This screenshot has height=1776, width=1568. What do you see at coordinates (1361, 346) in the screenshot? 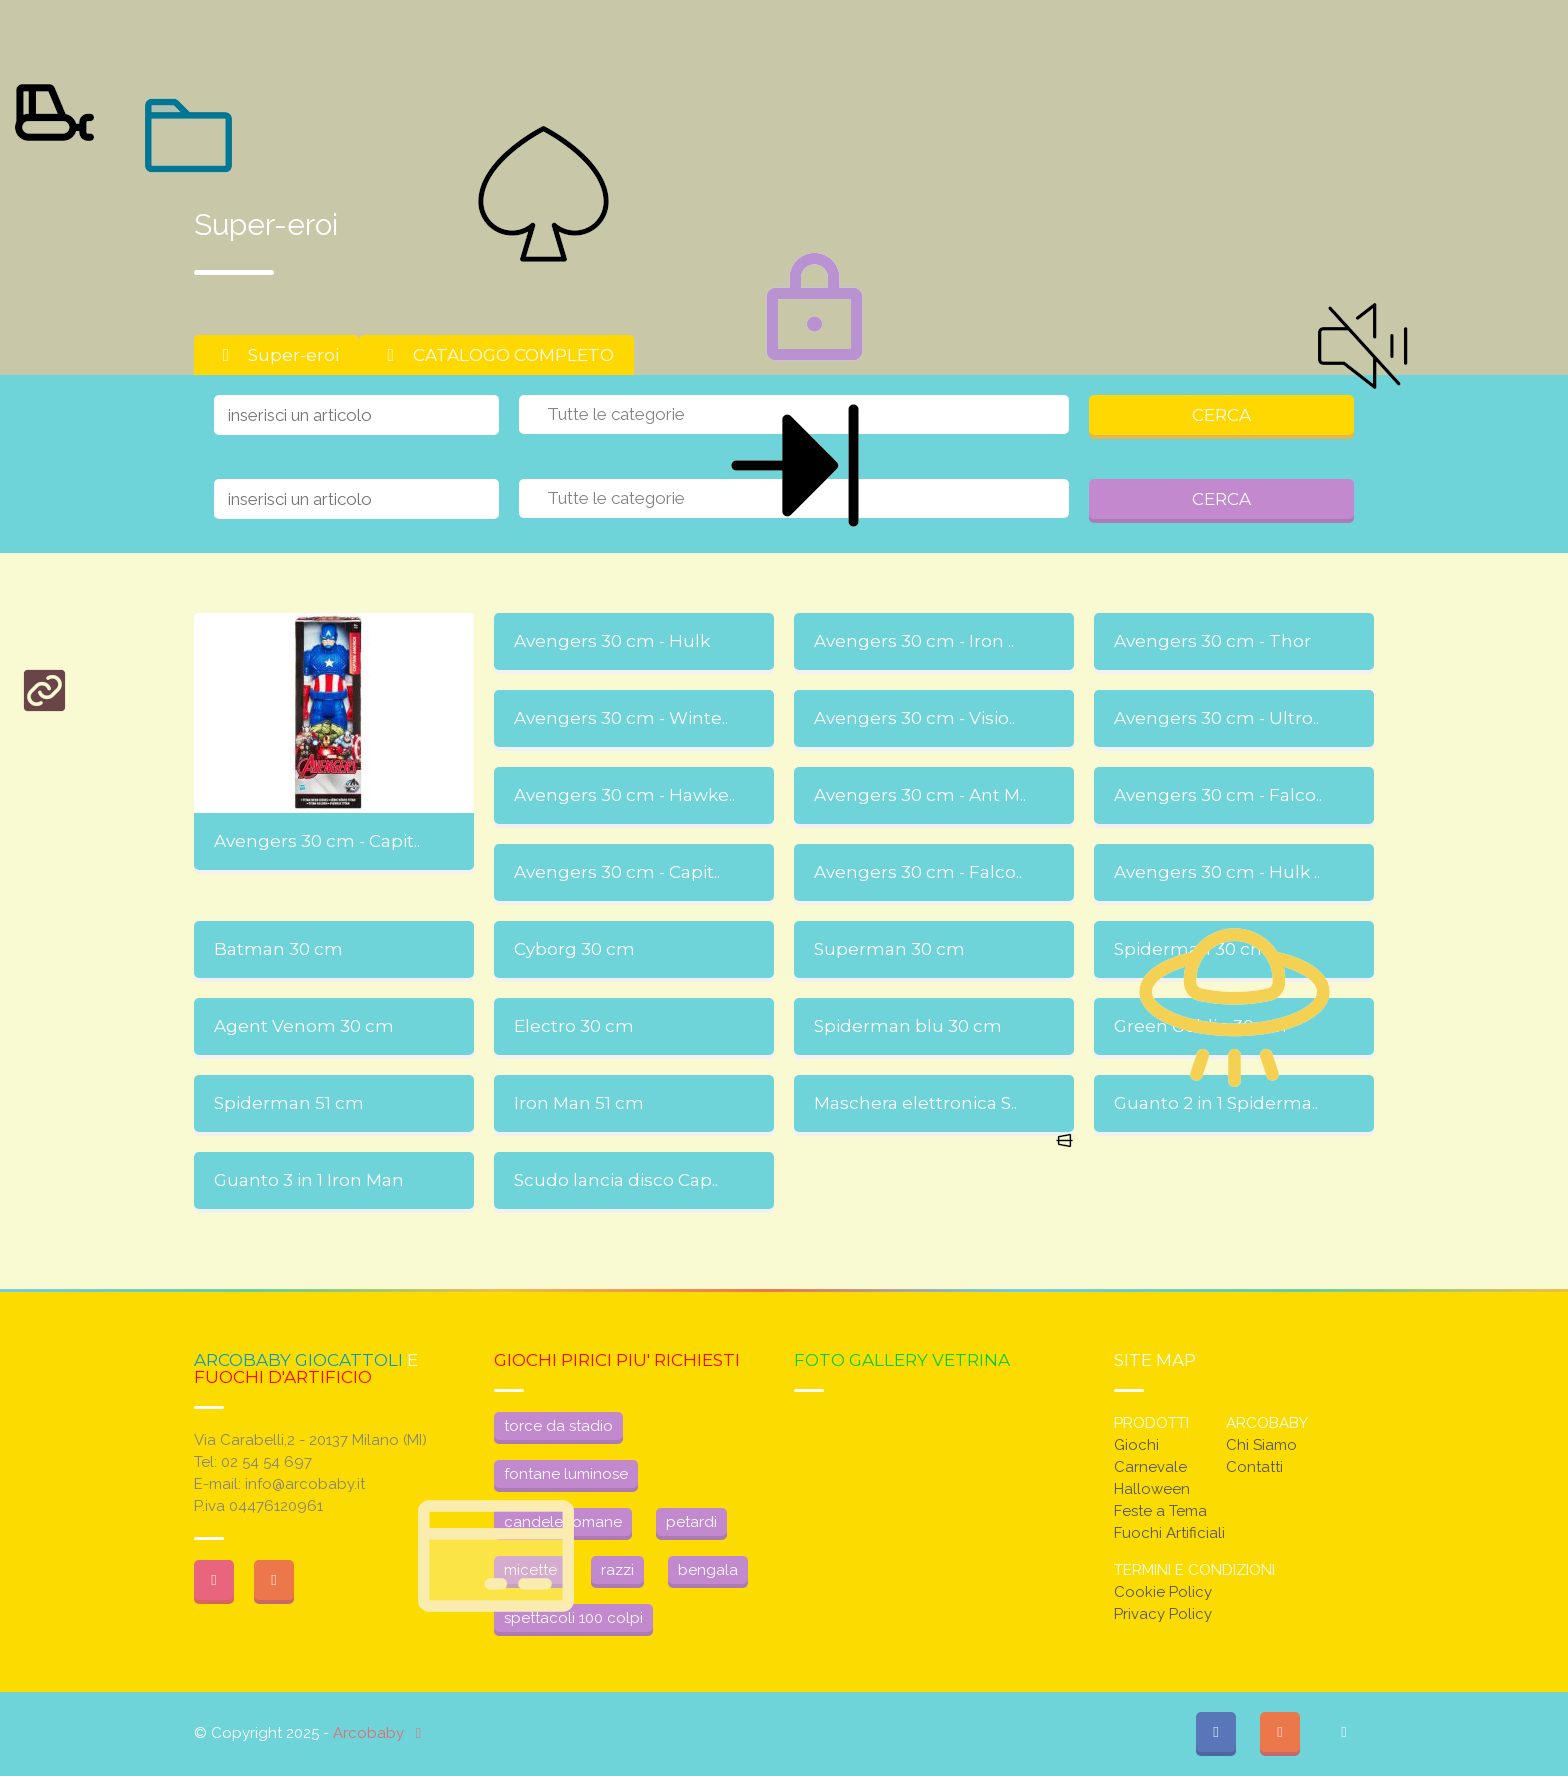
I see `mute audio or sound` at bounding box center [1361, 346].